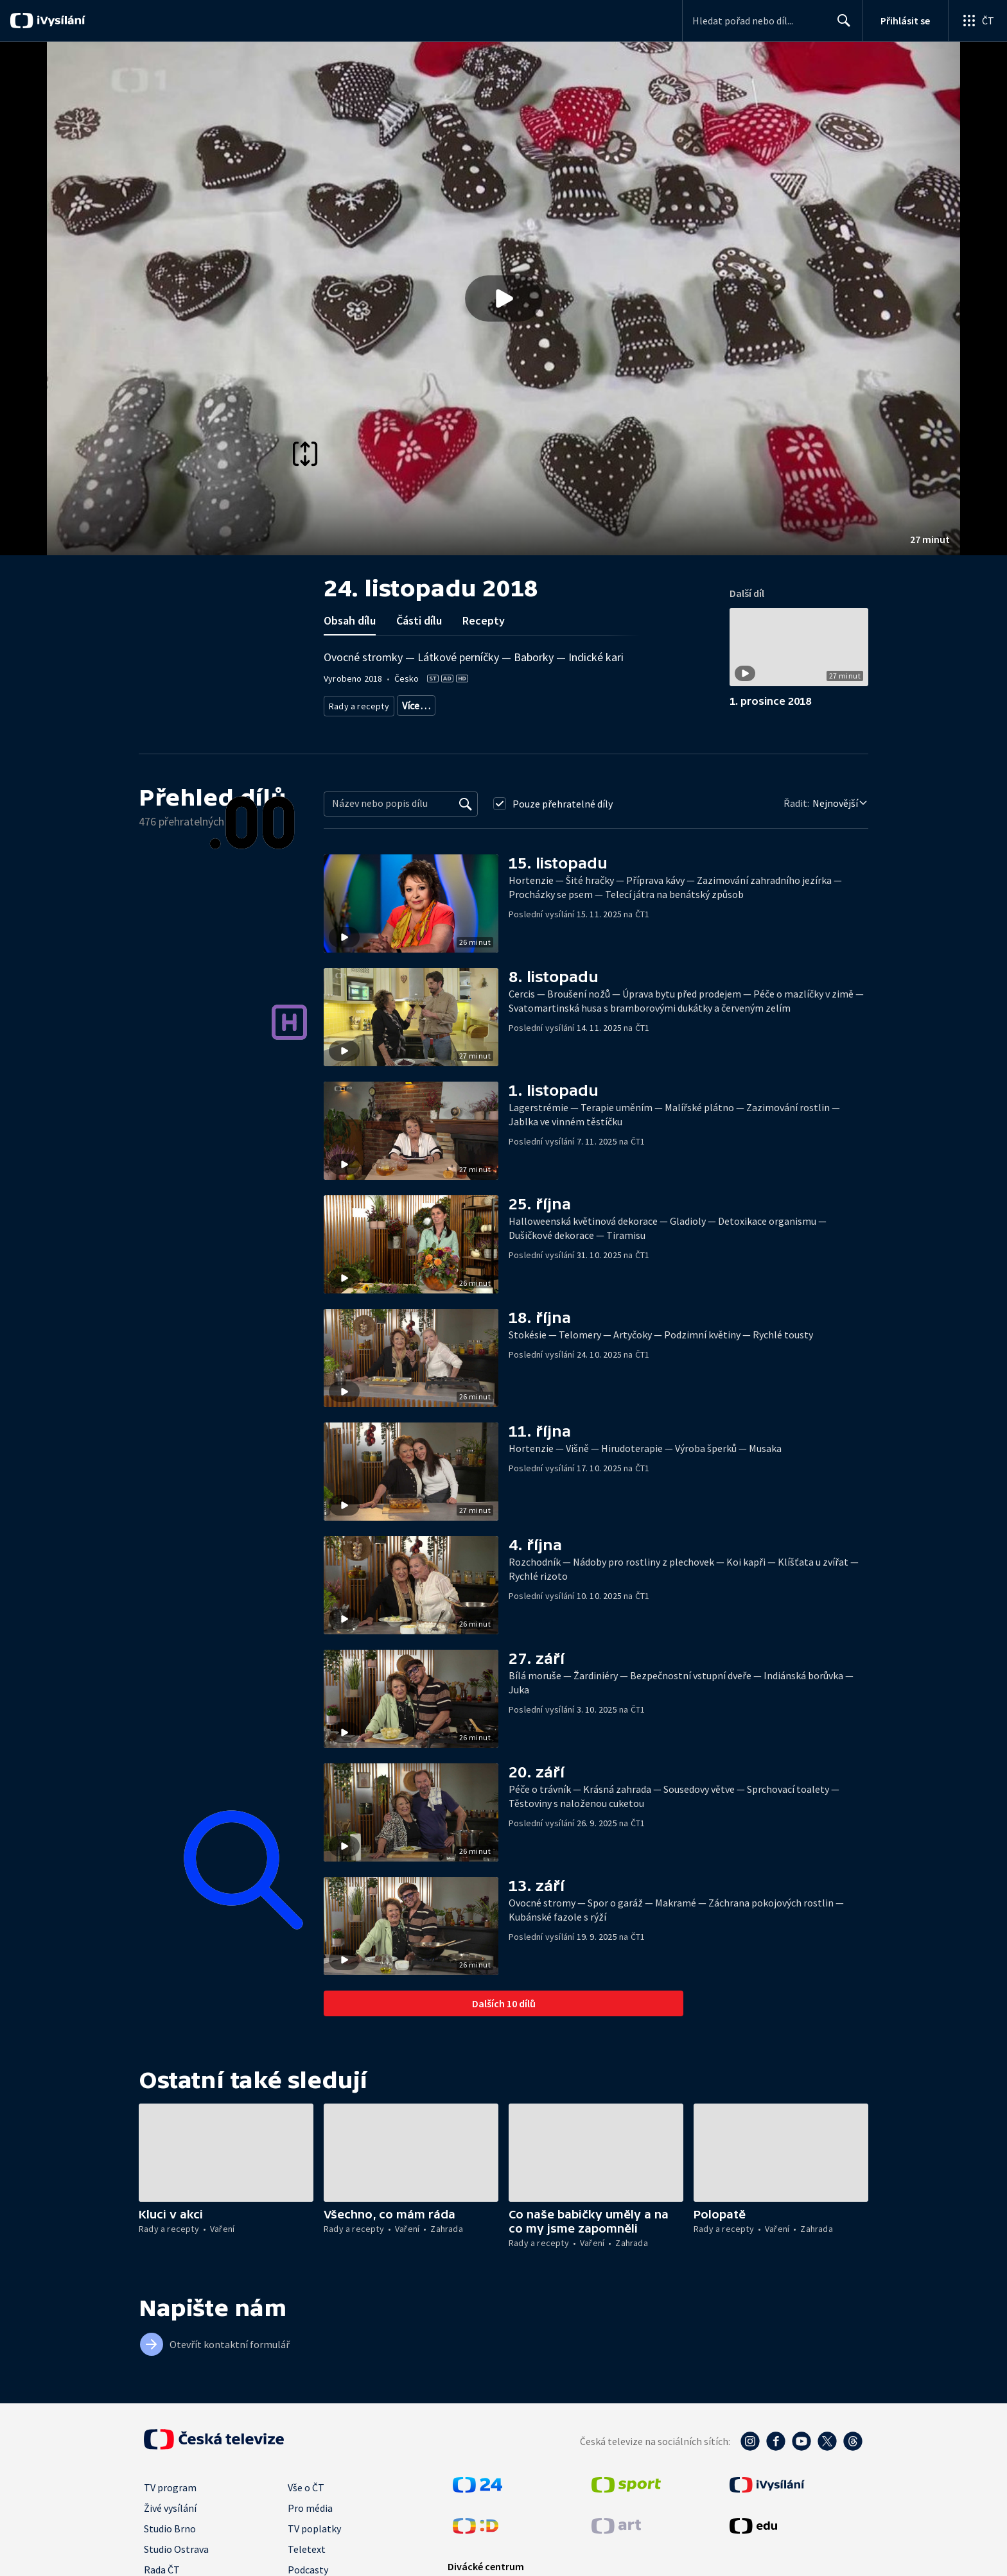 This screenshot has width=1007, height=2576. Describe the element at coordinates (243, 1870) in the screenshot. I see `search for content or items` at that location.